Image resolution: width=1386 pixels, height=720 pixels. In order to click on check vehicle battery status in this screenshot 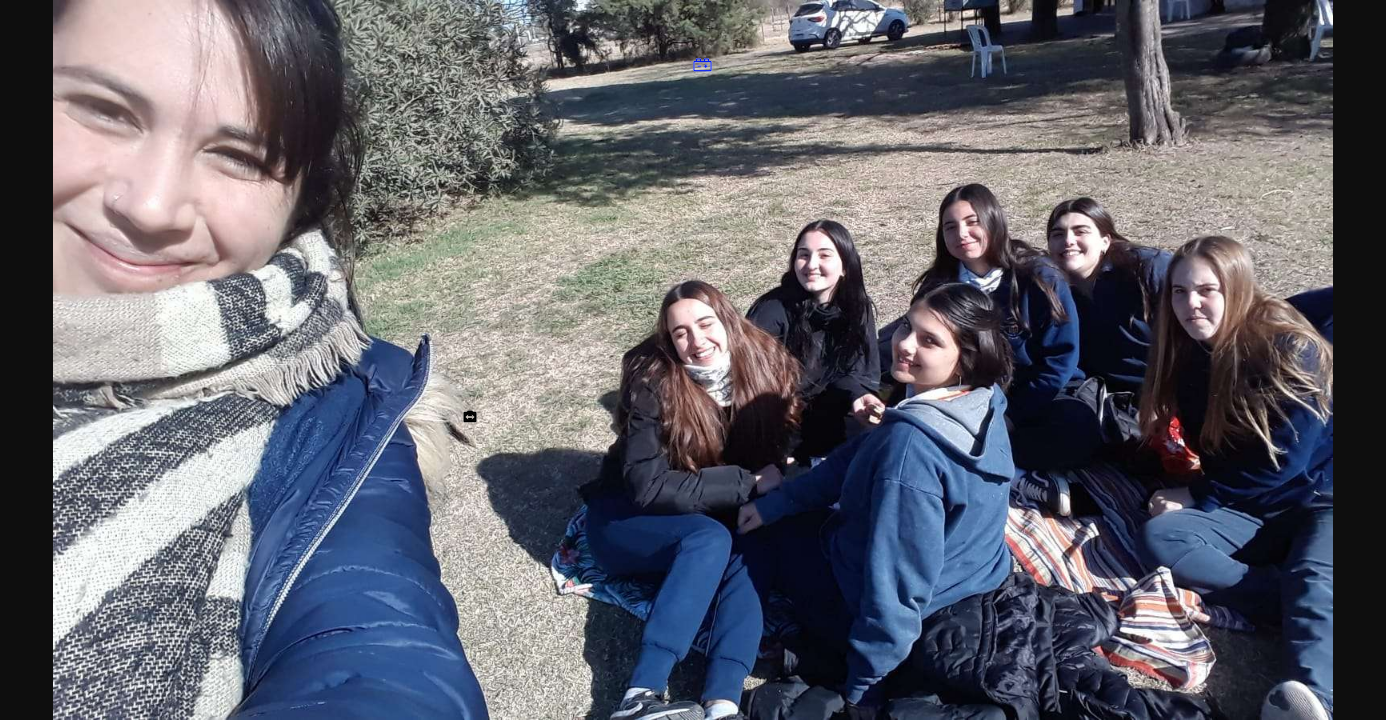, I will do `click(702, 65)`.